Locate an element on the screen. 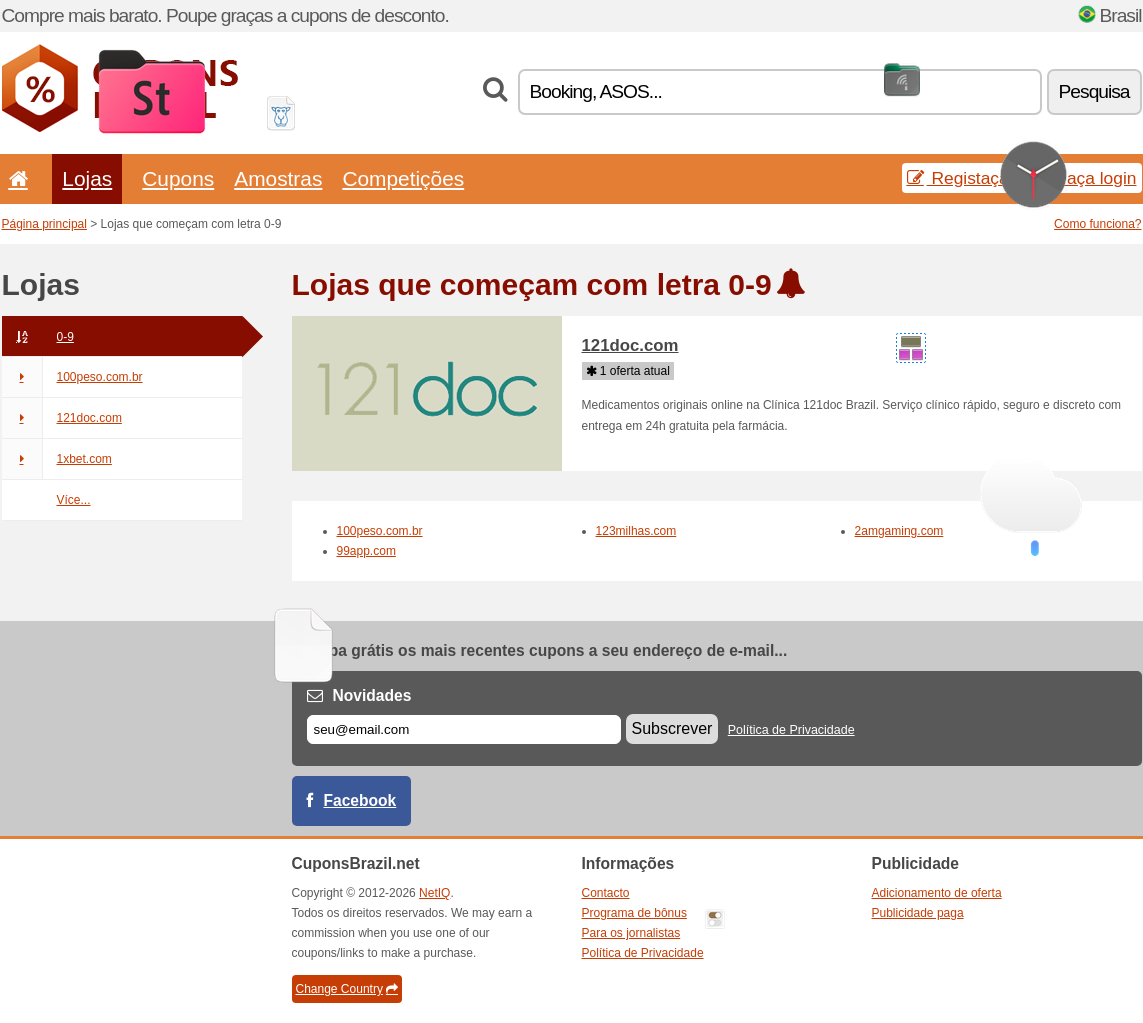  open insync cloud sync folder is located at coordinates (902, 79).